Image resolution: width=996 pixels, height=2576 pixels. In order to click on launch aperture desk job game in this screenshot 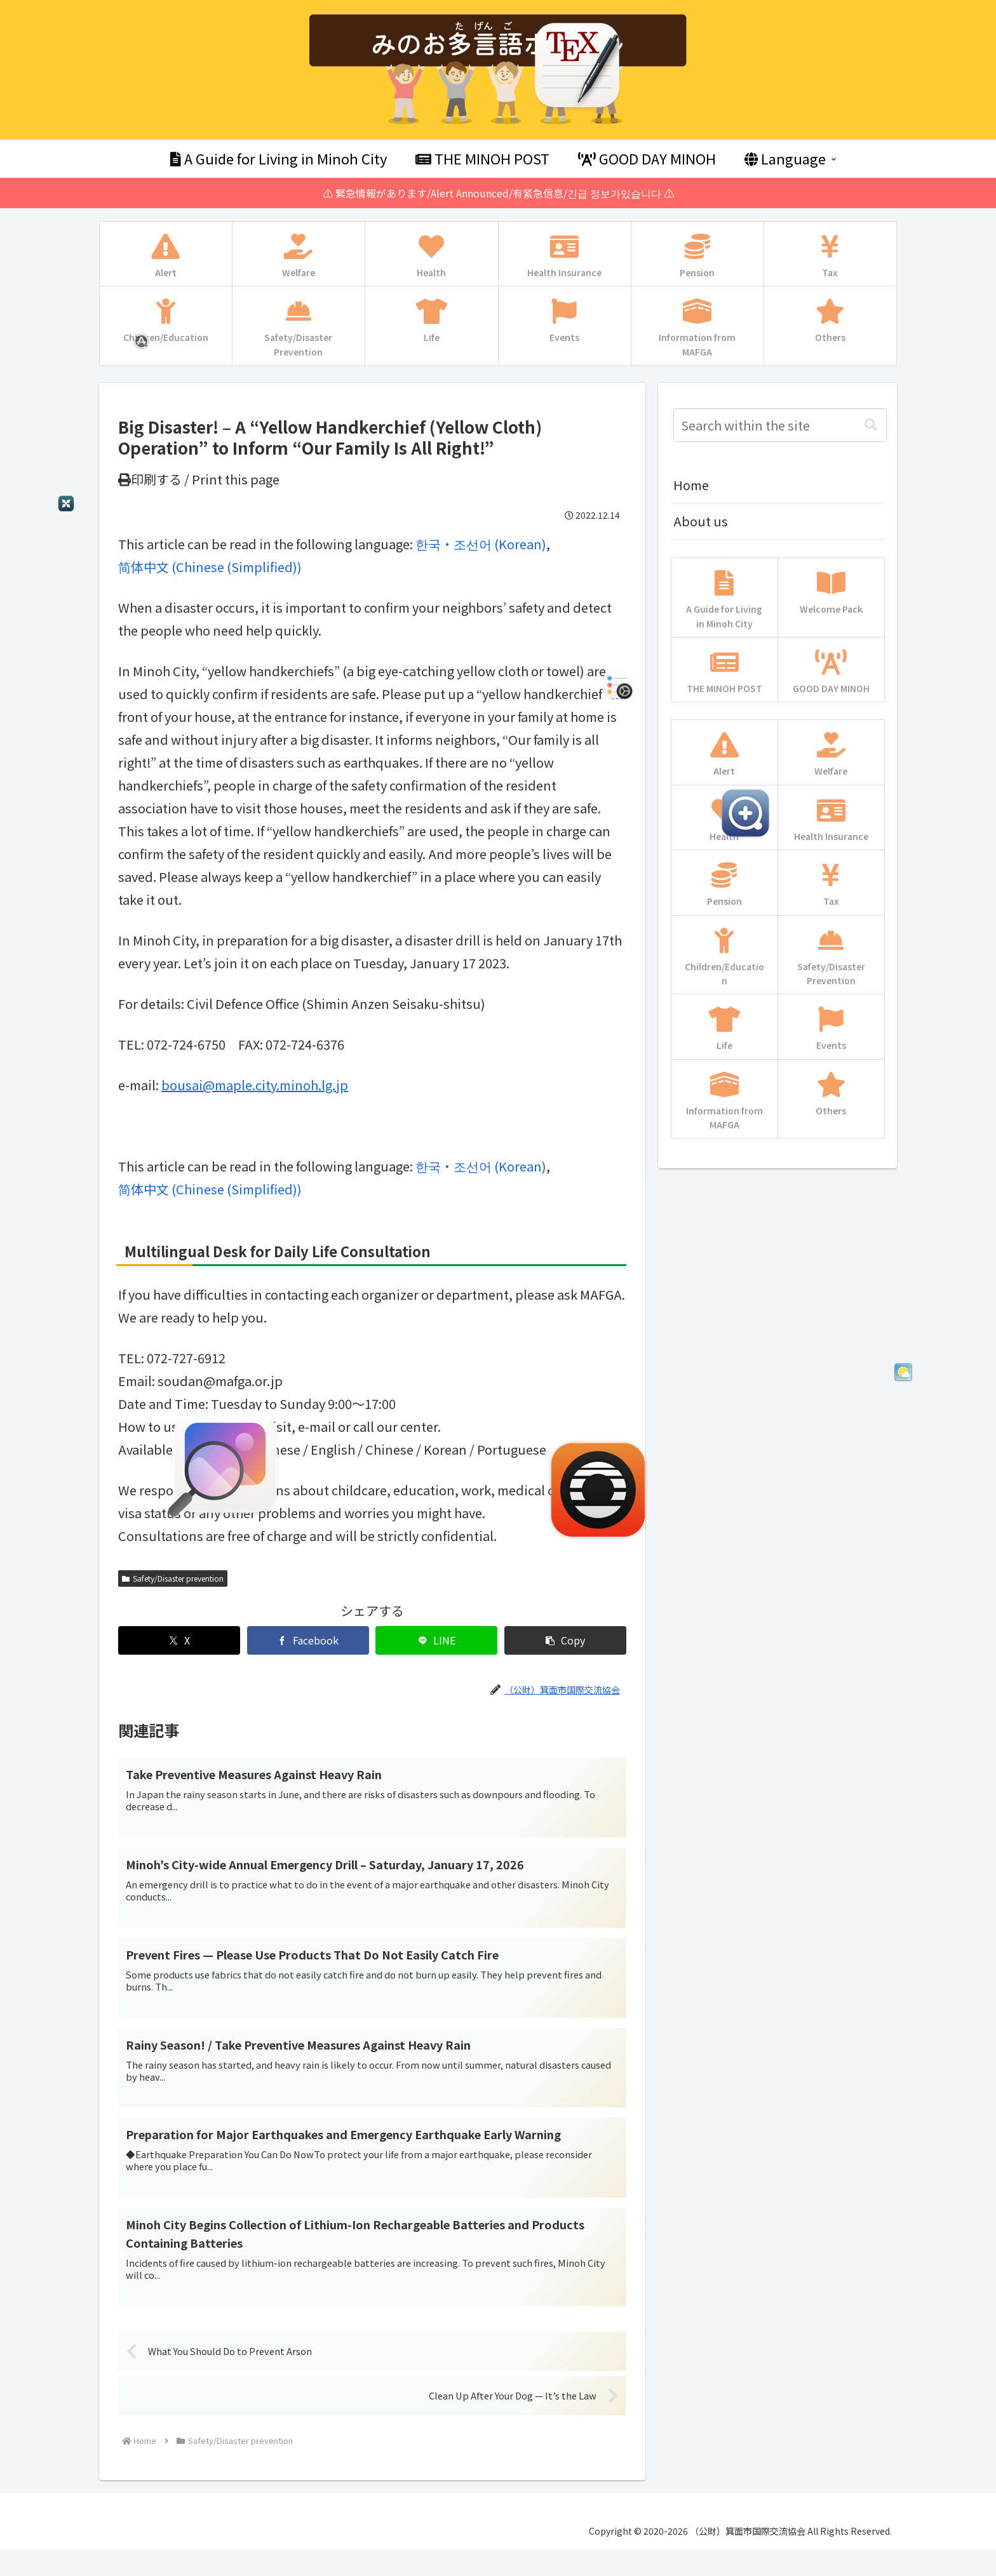, I will do `click(598, 1490)`.